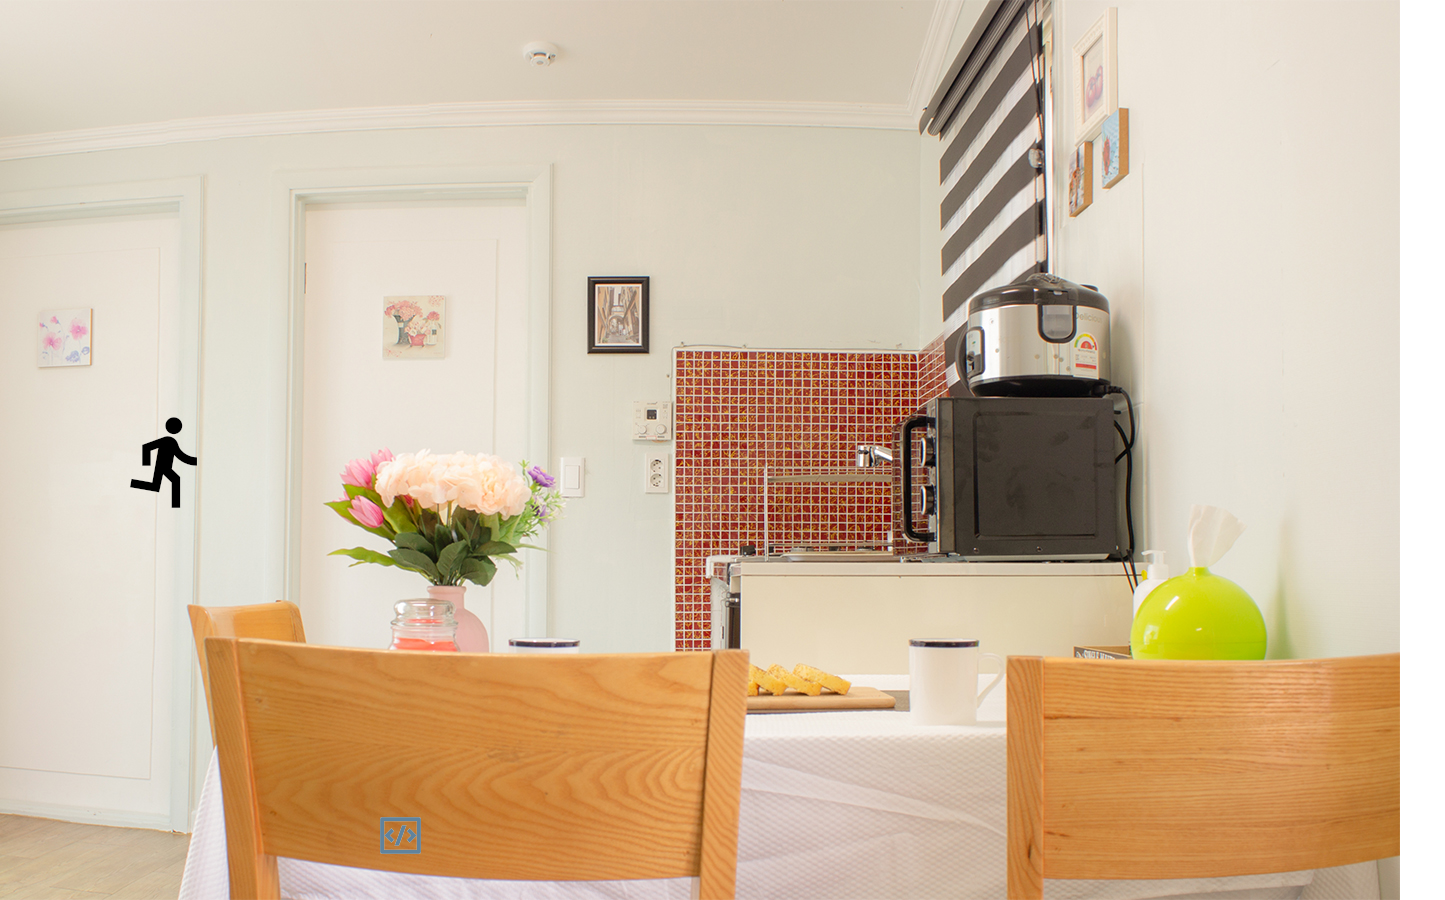 This screenshot has height=900, width=1445. I want to click on view or edit source code, so click(400, 835).